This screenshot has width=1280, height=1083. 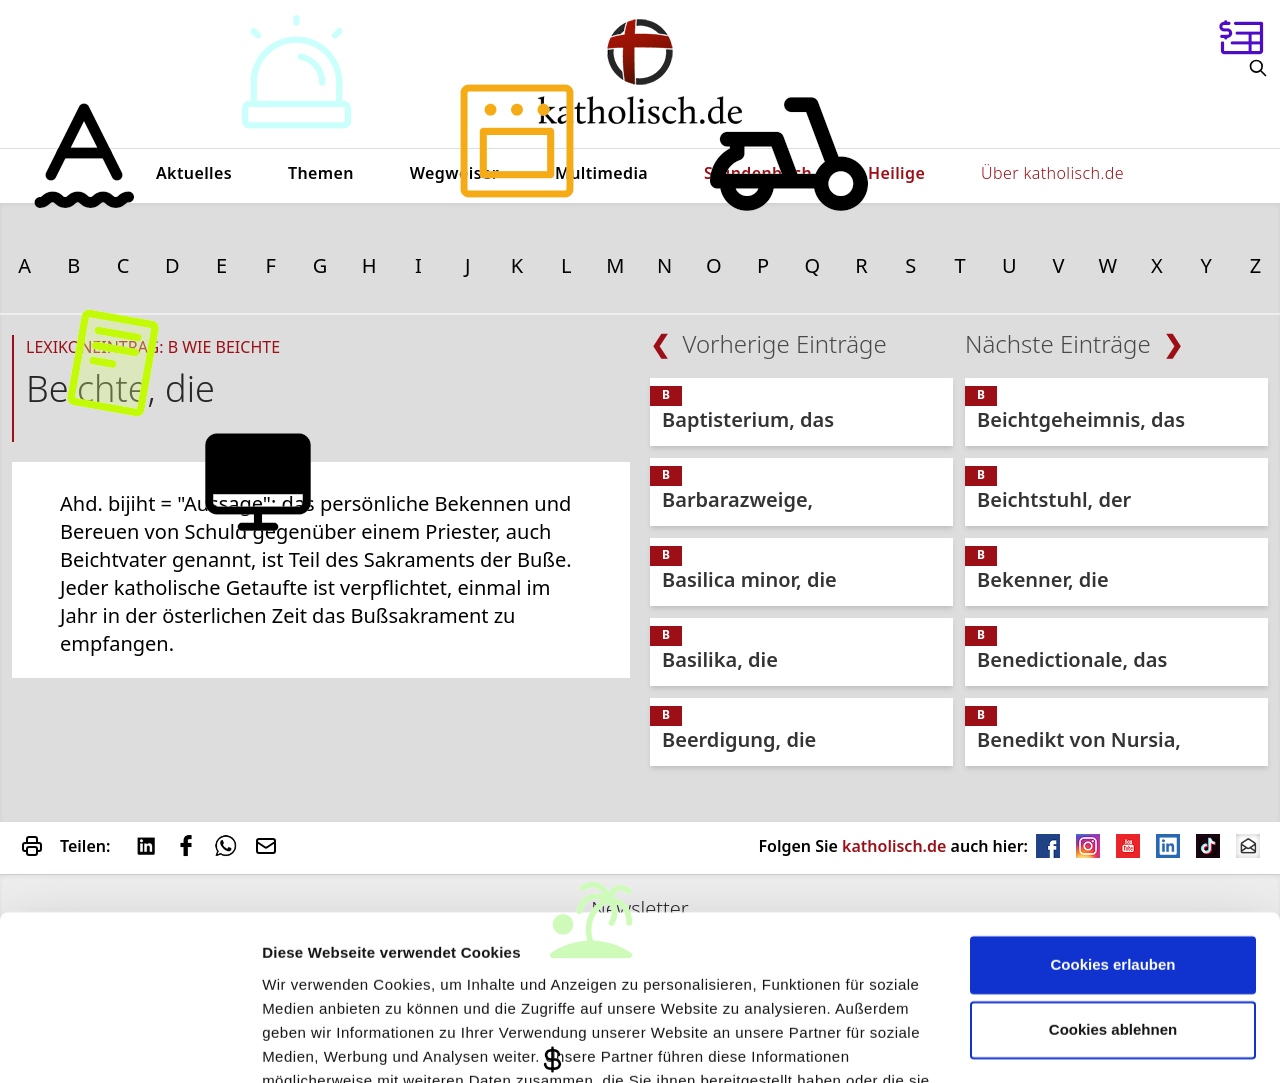 I want to click on view your resume or CV, so click(x=113, y=363).